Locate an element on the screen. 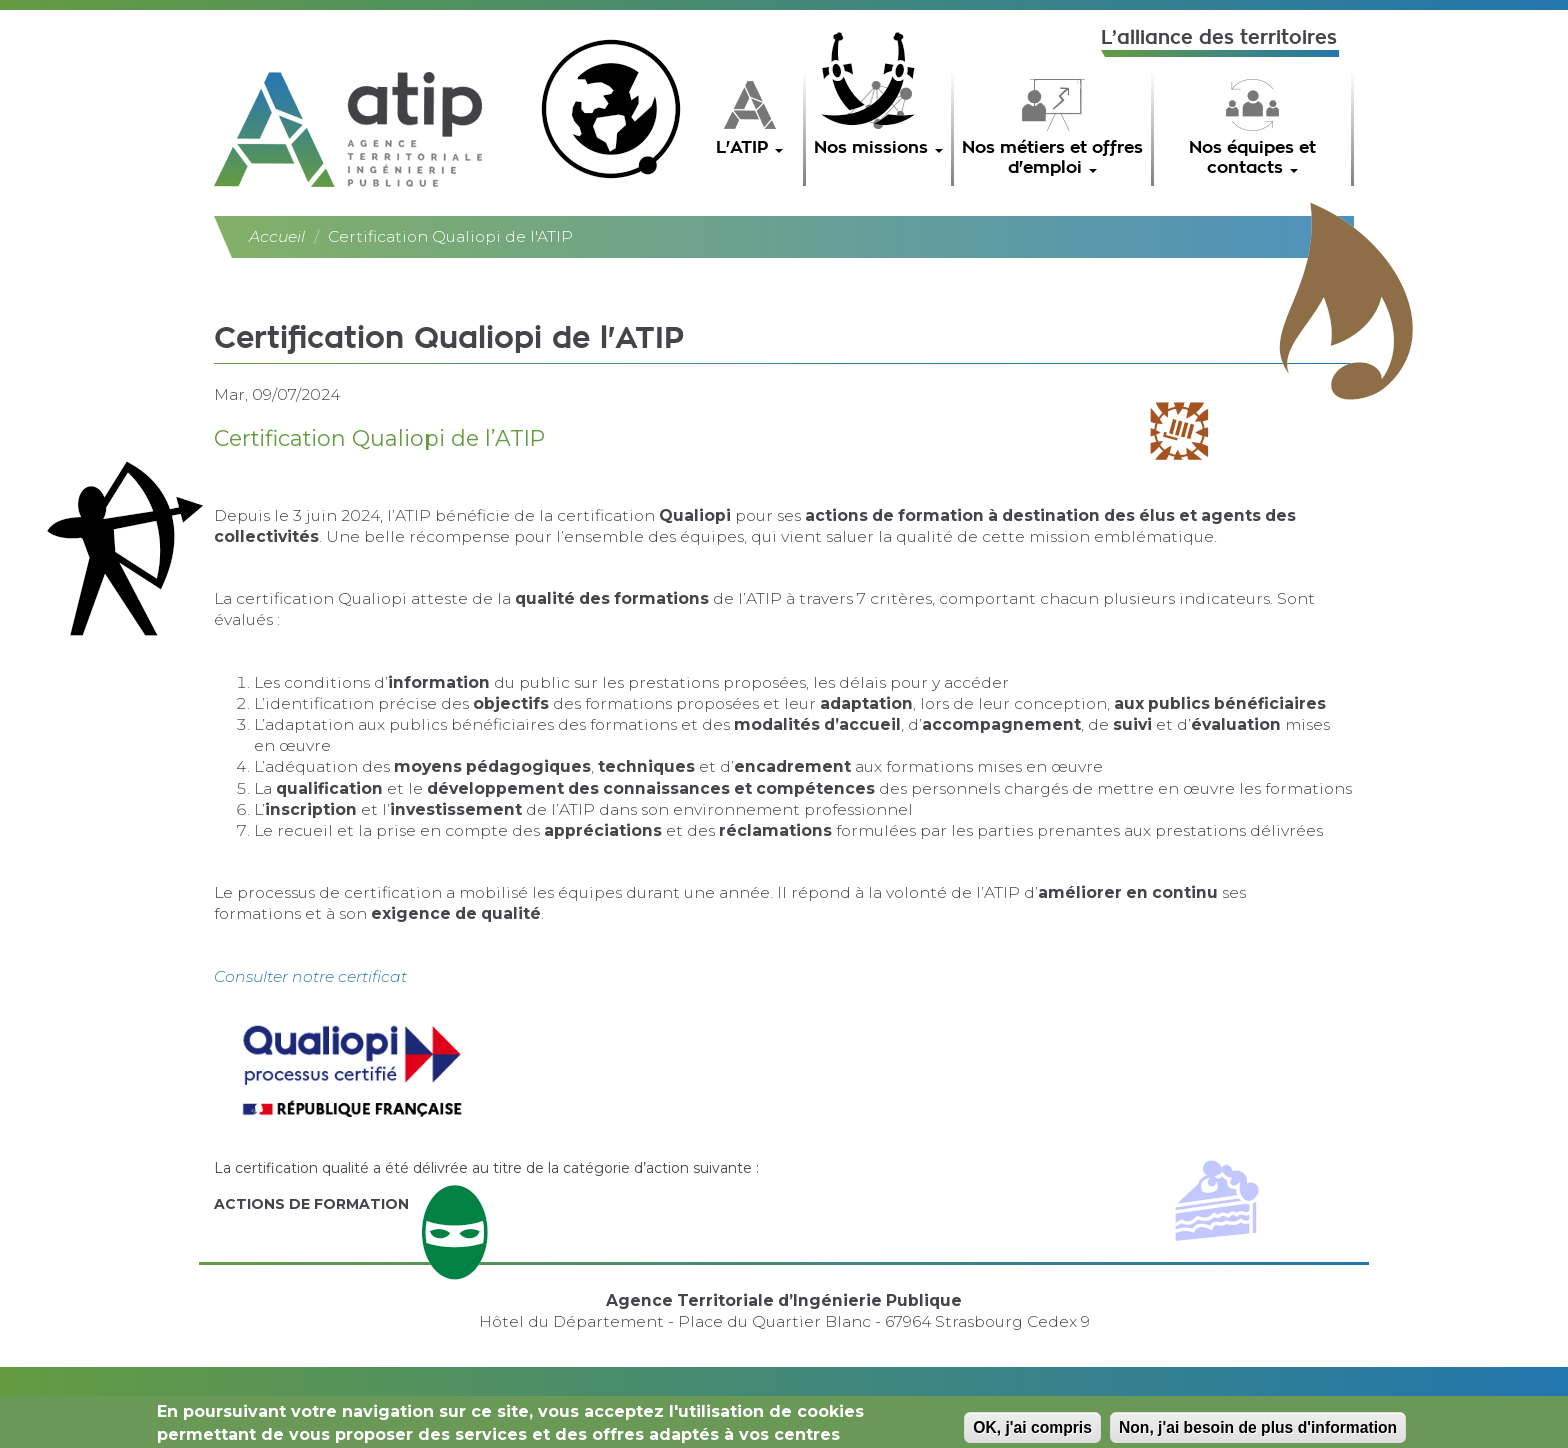  view birthday or celebration events is located at coordinates (1217, 1202).